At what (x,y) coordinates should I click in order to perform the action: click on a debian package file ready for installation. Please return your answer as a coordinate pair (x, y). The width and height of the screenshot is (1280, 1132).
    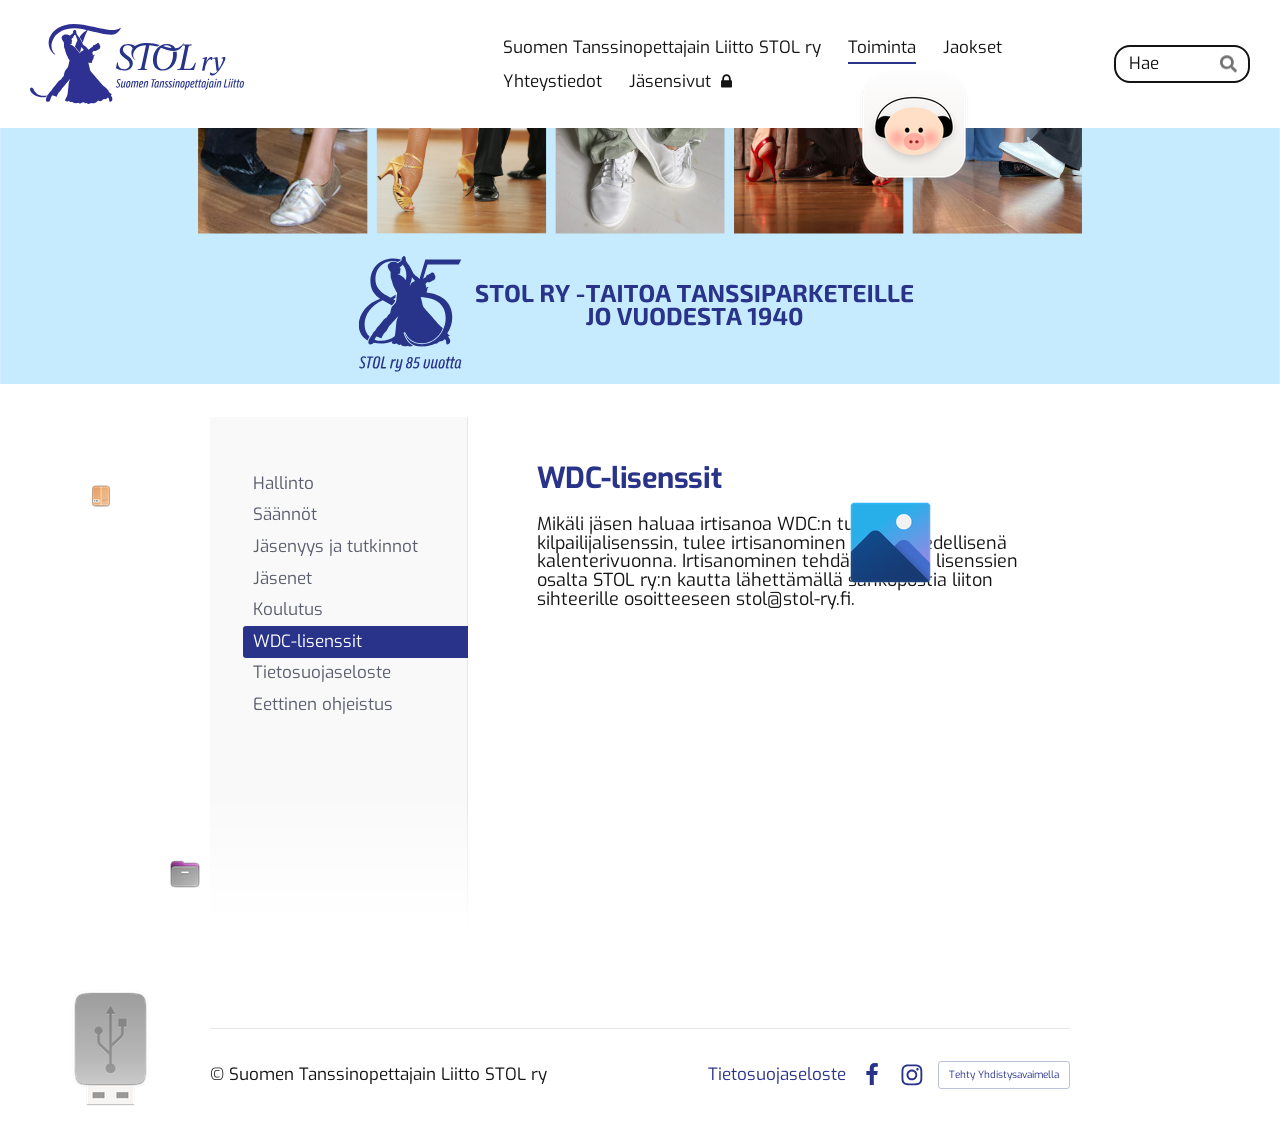
    Looking at the image, I should click on (101, 496).